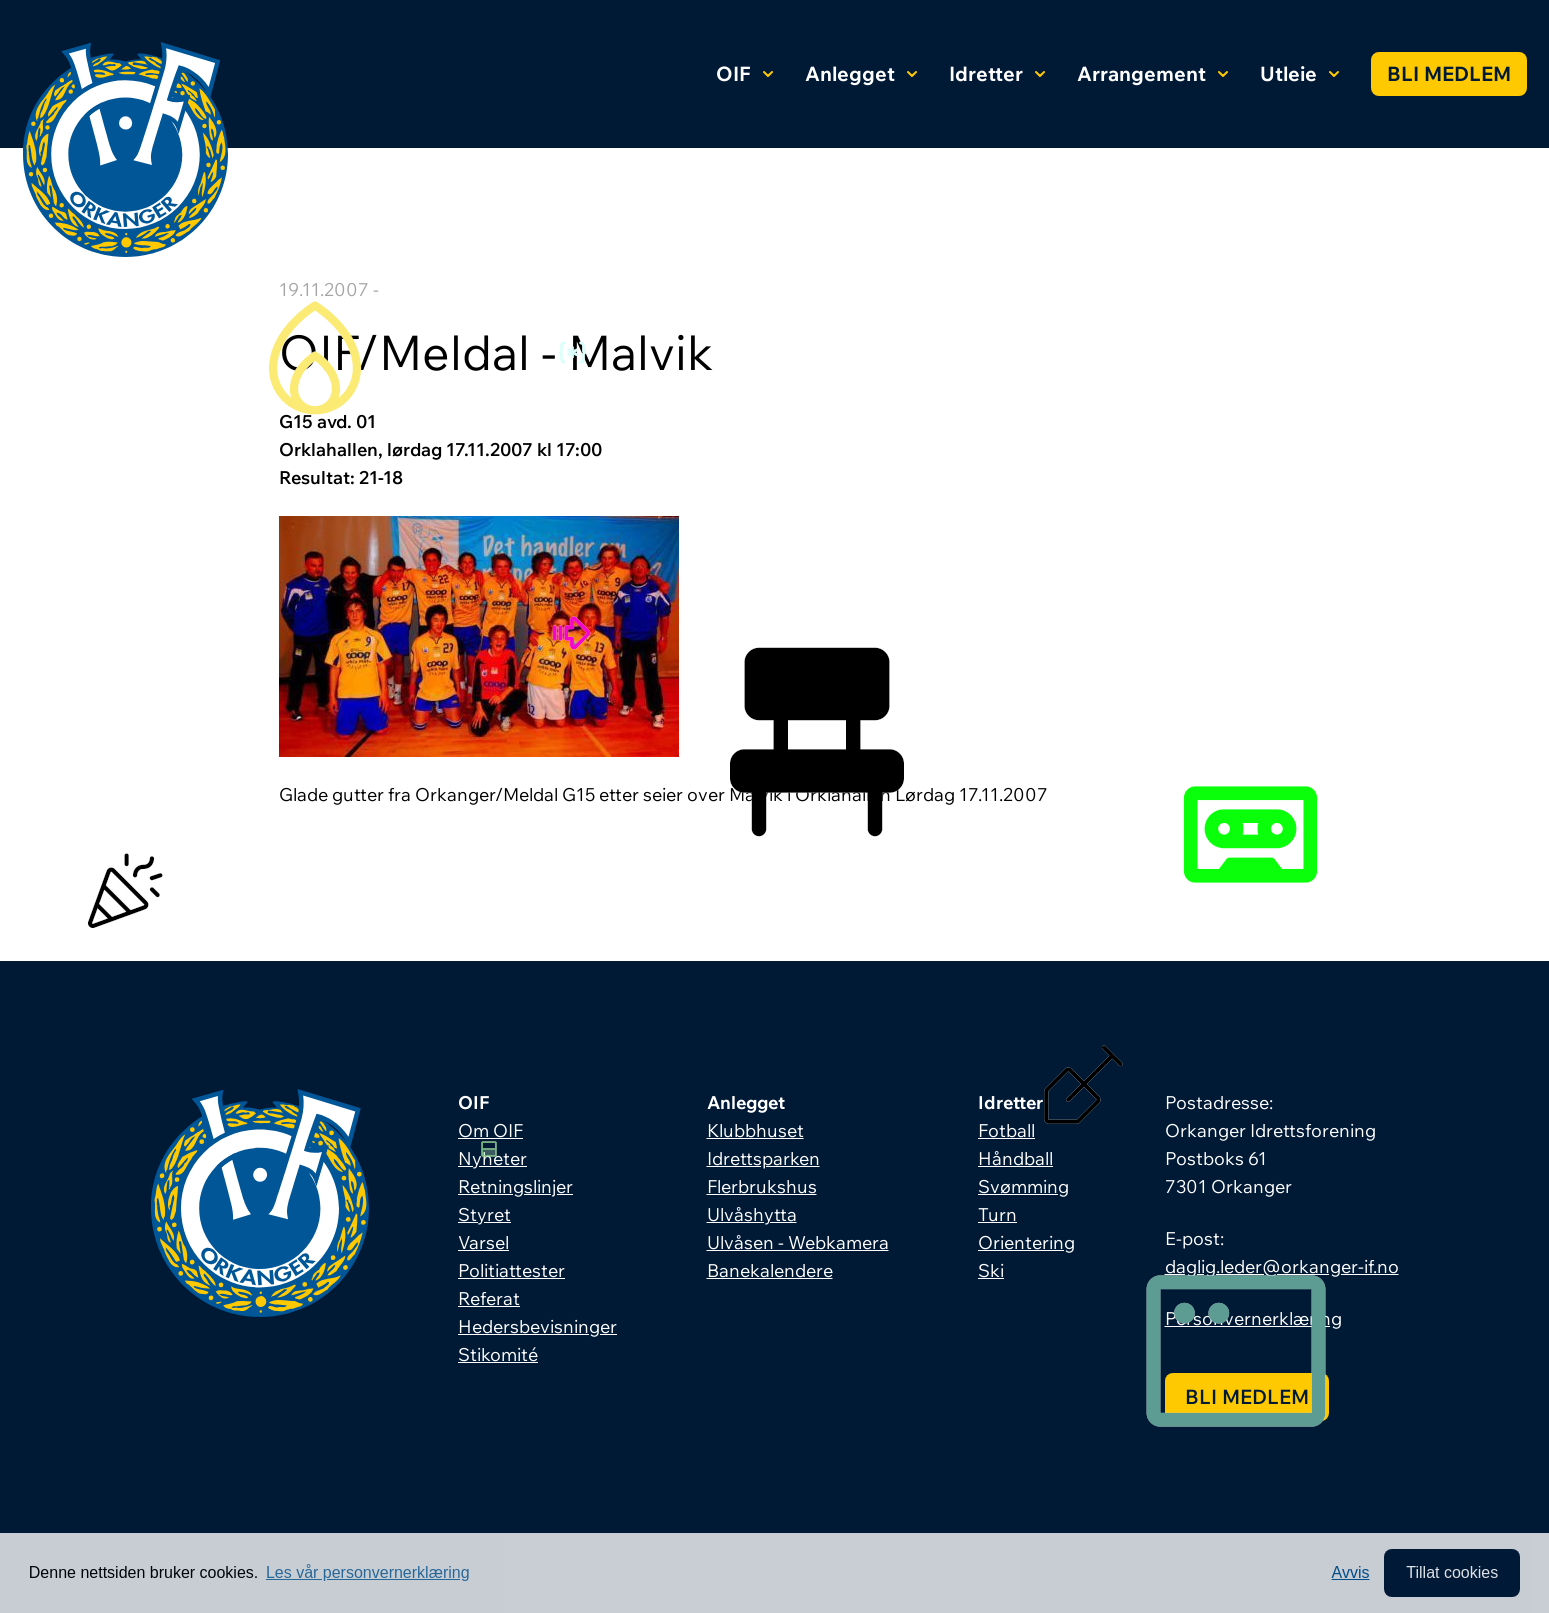  What do you see at coordinates (1082, 1086) in the screenshot?
I see `access gardening or landscaping tools` at bounding box center [1082, 1086].